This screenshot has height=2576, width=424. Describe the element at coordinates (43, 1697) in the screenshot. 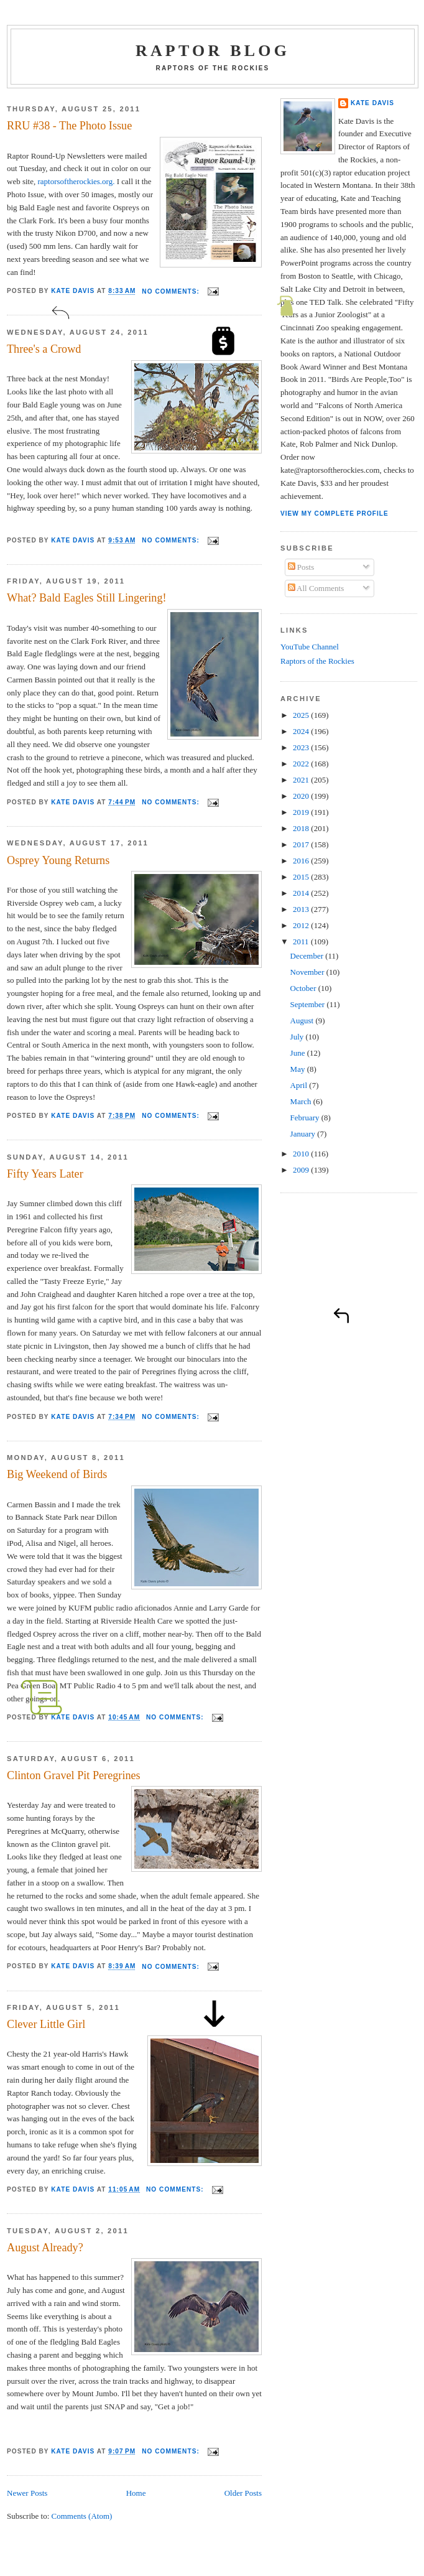

I see `view document or manuscript` at that location.